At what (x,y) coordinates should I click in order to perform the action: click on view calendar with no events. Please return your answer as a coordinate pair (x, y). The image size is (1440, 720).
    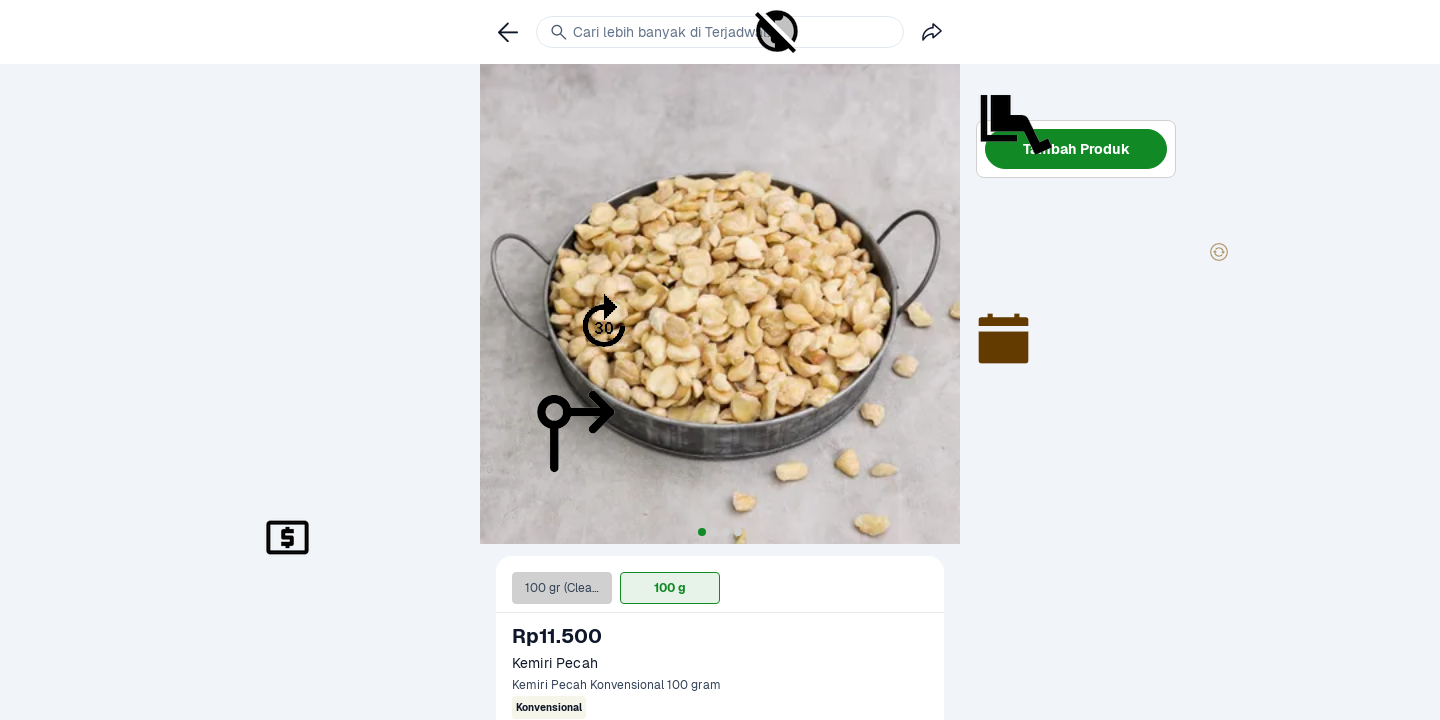
    Looking at the image, I should click on (1003, 338).